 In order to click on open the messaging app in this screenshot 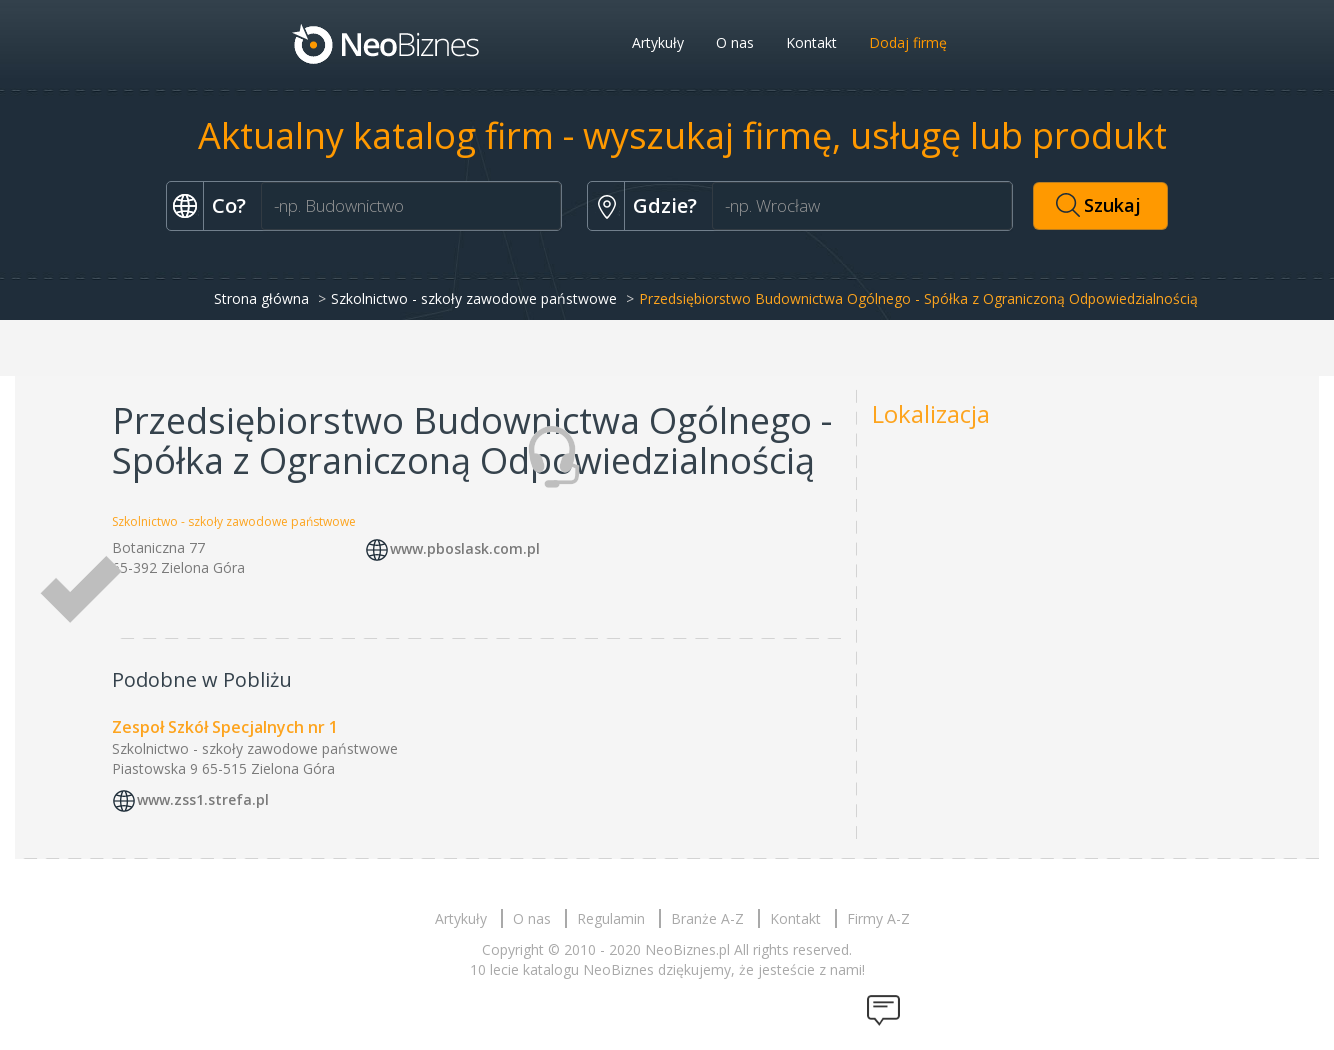, I will do `click(883, 1009)`.